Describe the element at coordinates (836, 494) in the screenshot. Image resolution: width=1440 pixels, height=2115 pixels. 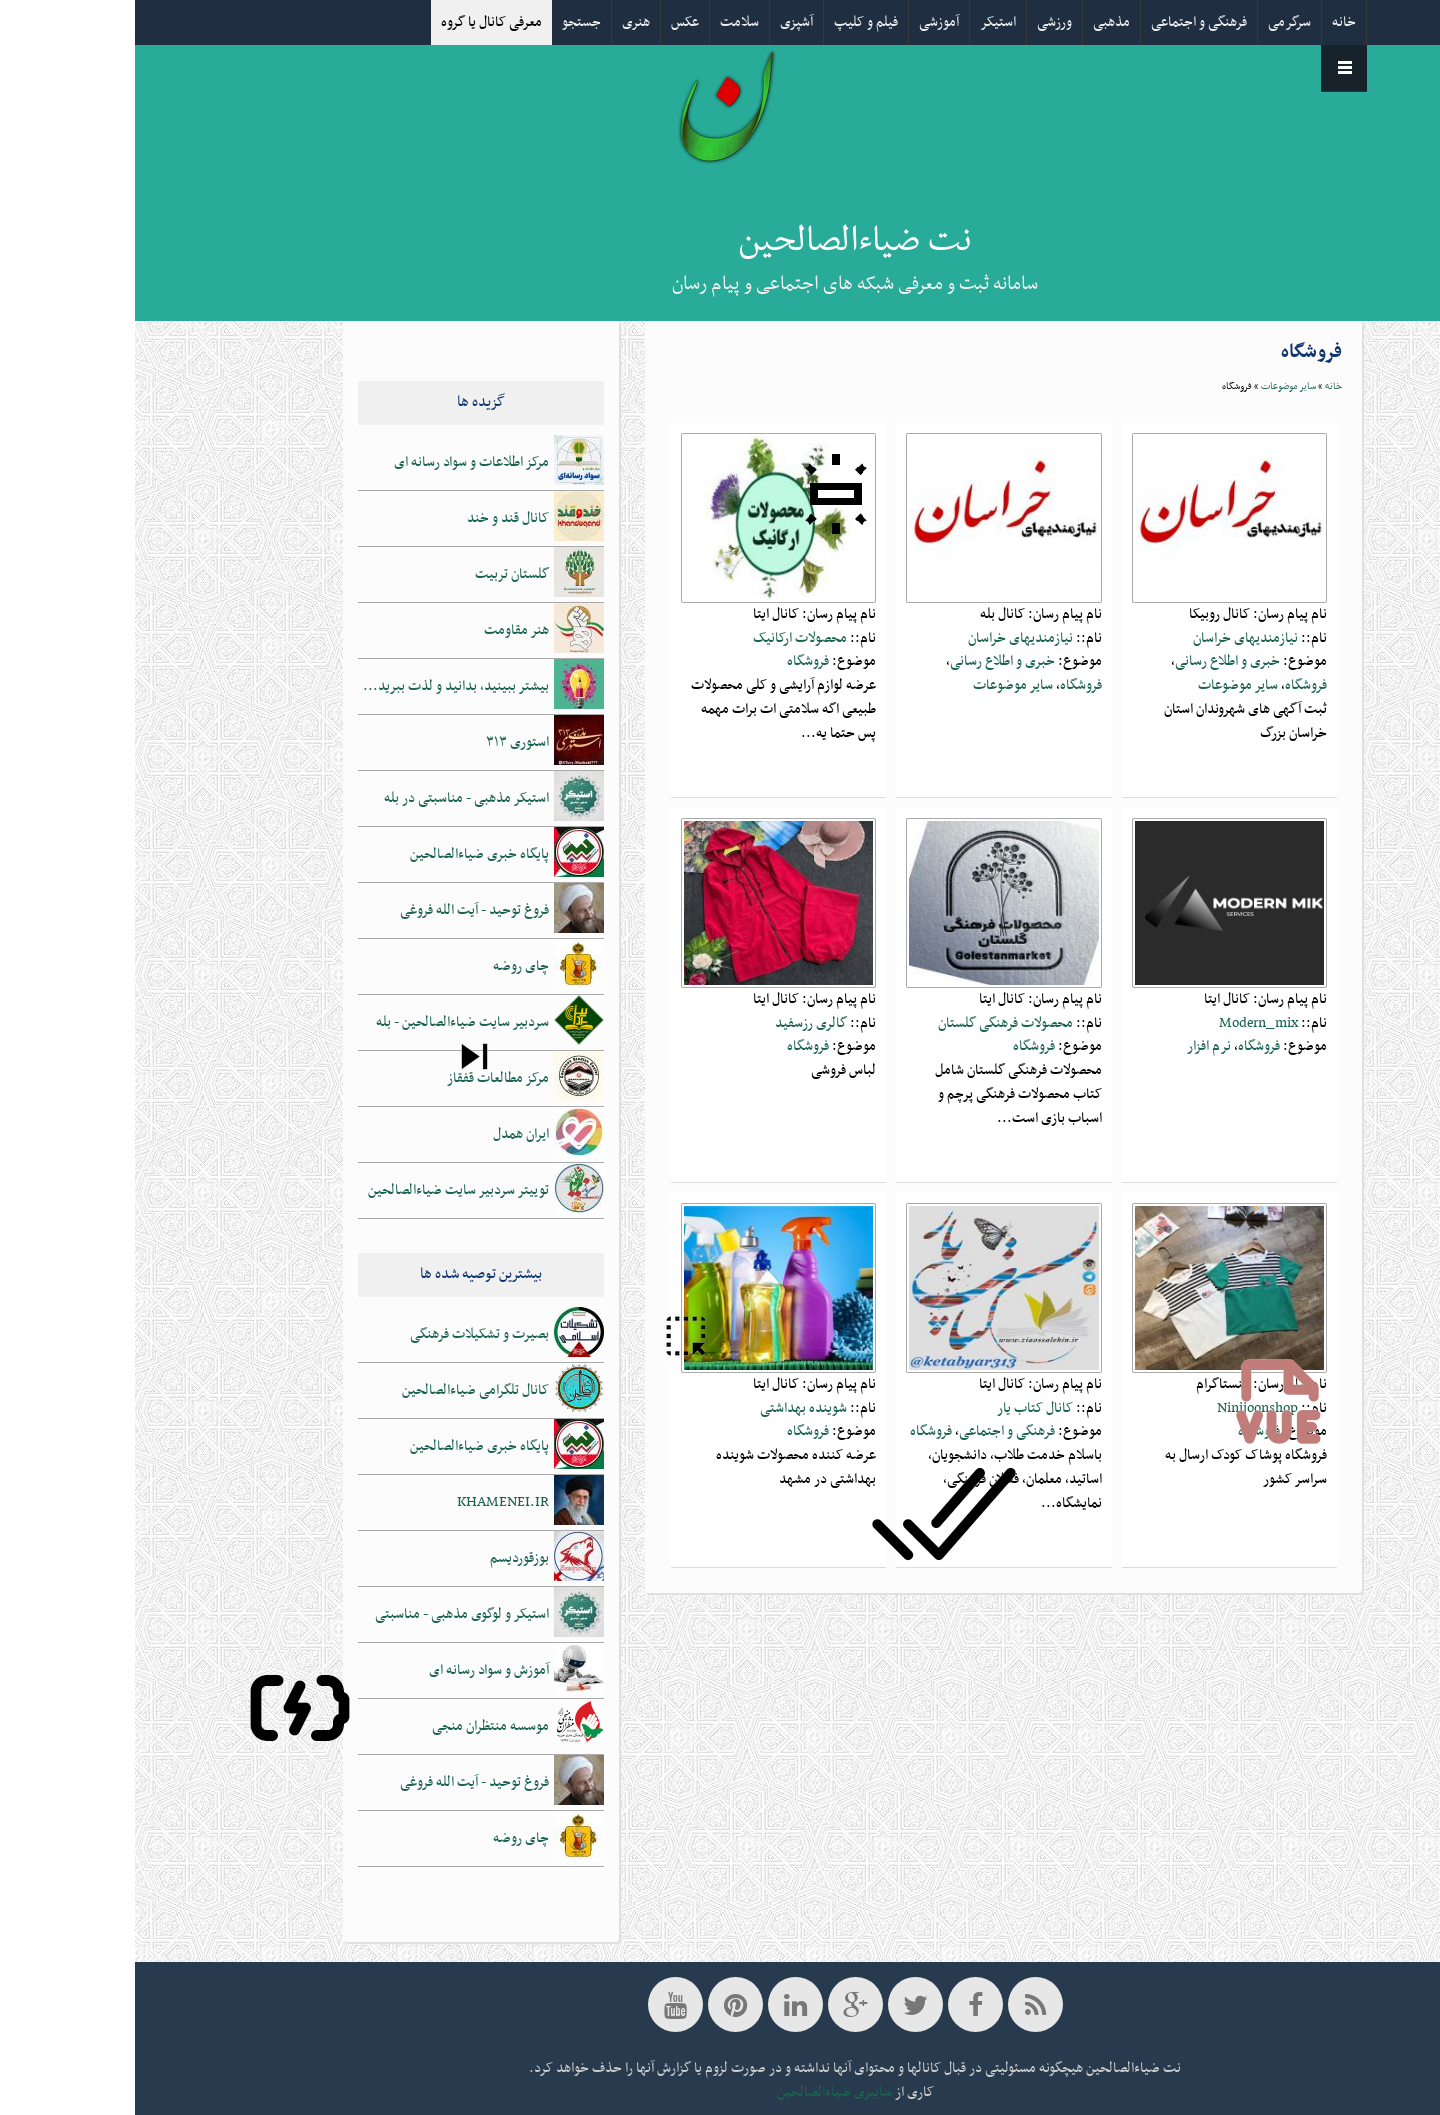
I see `adjust screen brightness settings` at that location.